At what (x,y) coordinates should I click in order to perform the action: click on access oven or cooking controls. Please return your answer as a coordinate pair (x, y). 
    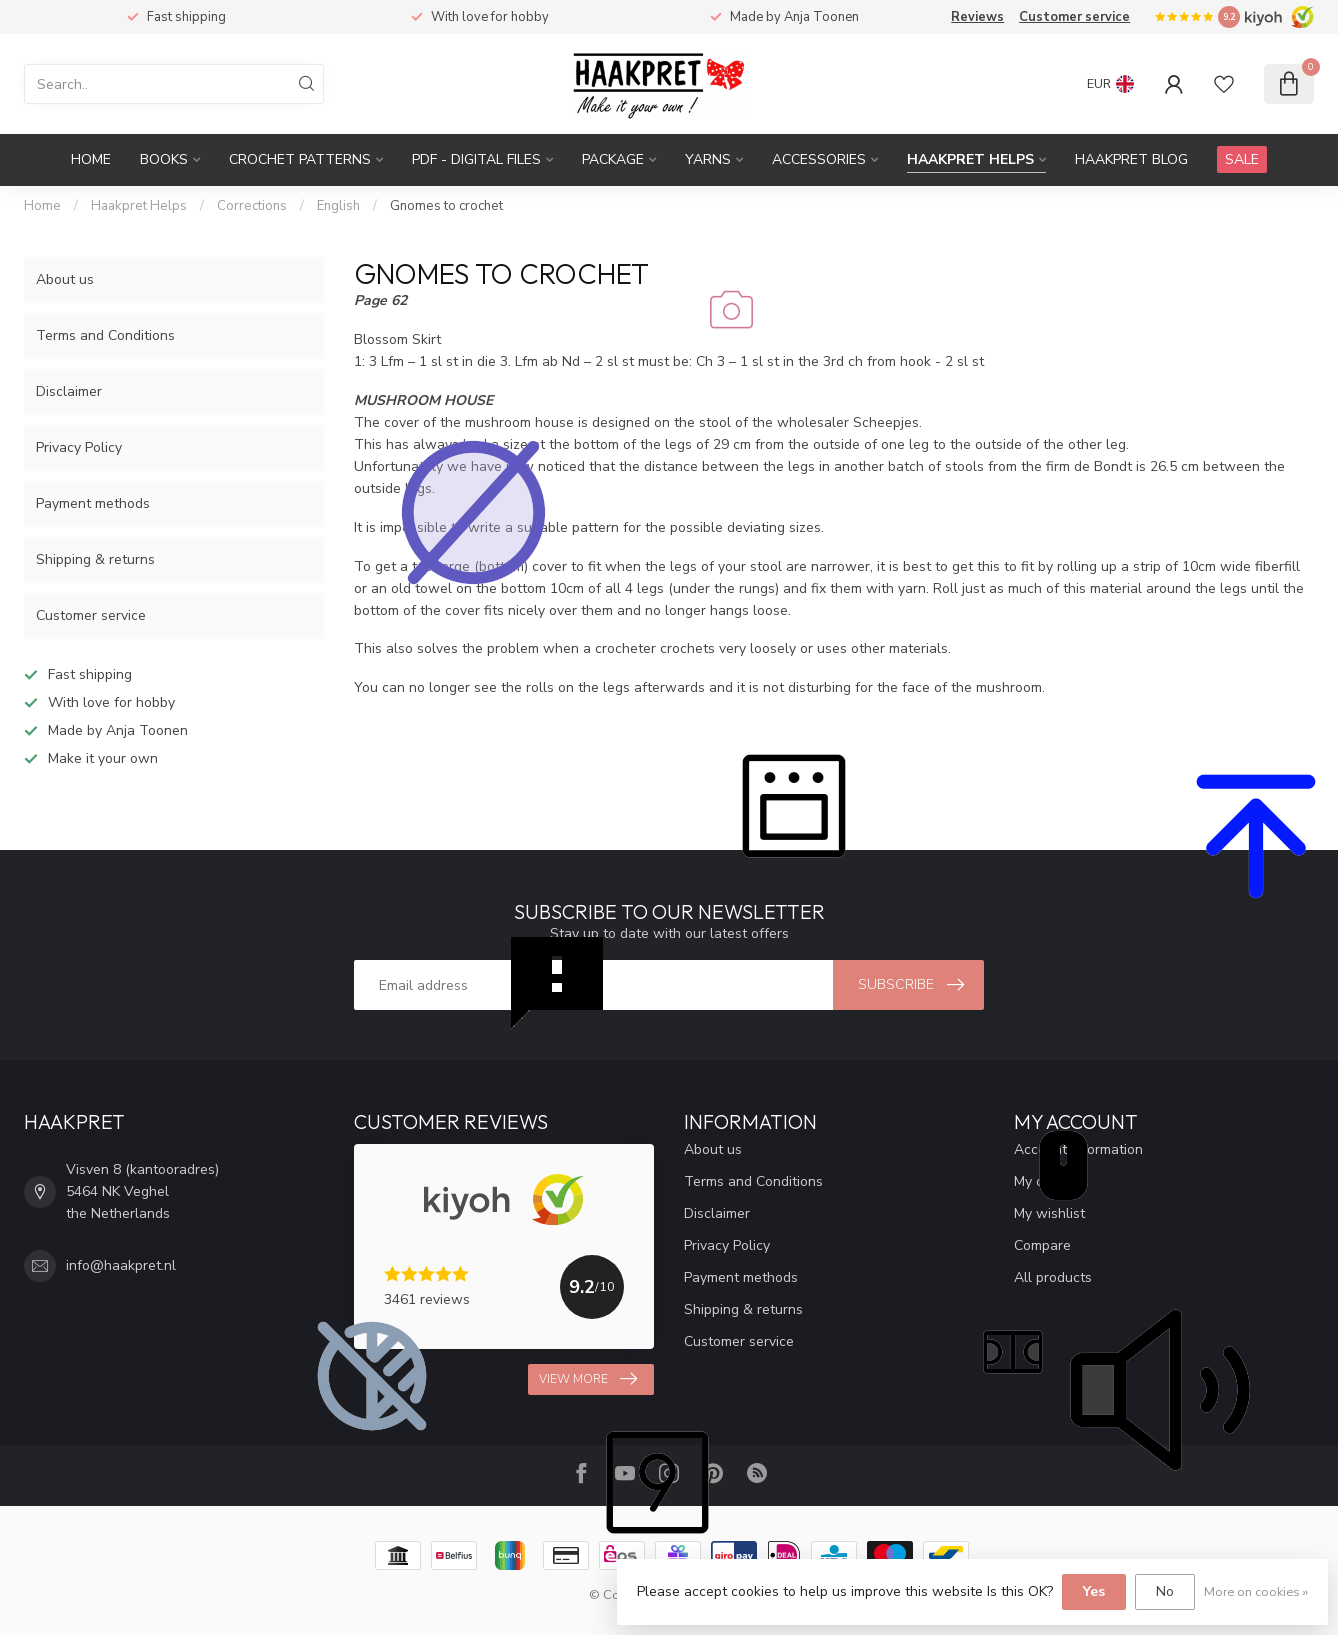
    Looking at the image, I should click on (794, 806).